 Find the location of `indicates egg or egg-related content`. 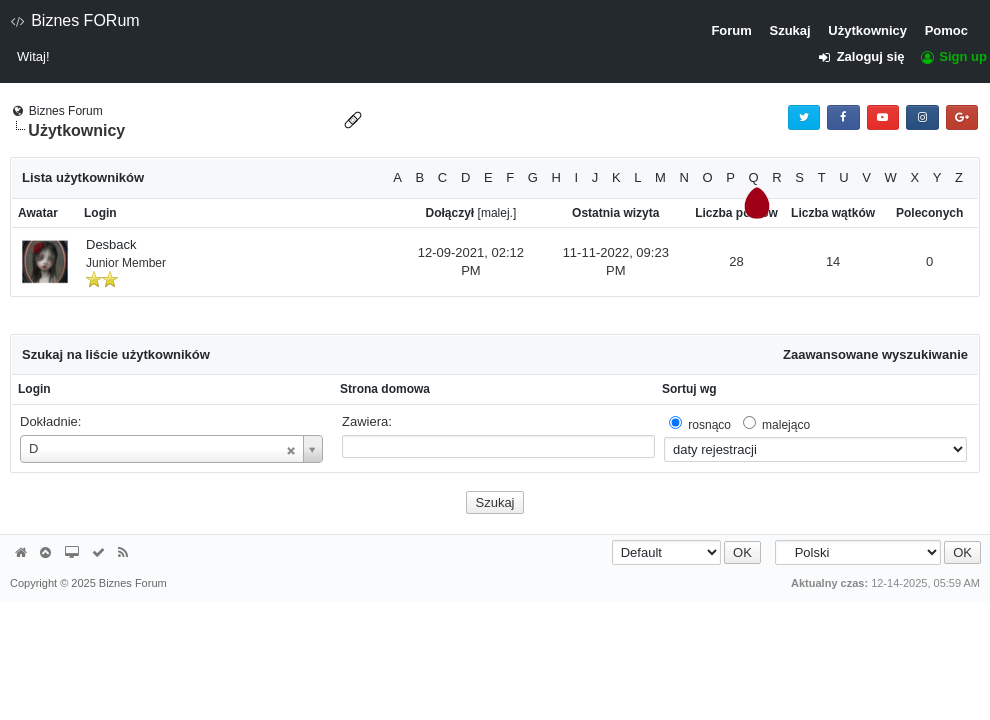

indicates egg or egg-related content is located at coordinates (757, 203).